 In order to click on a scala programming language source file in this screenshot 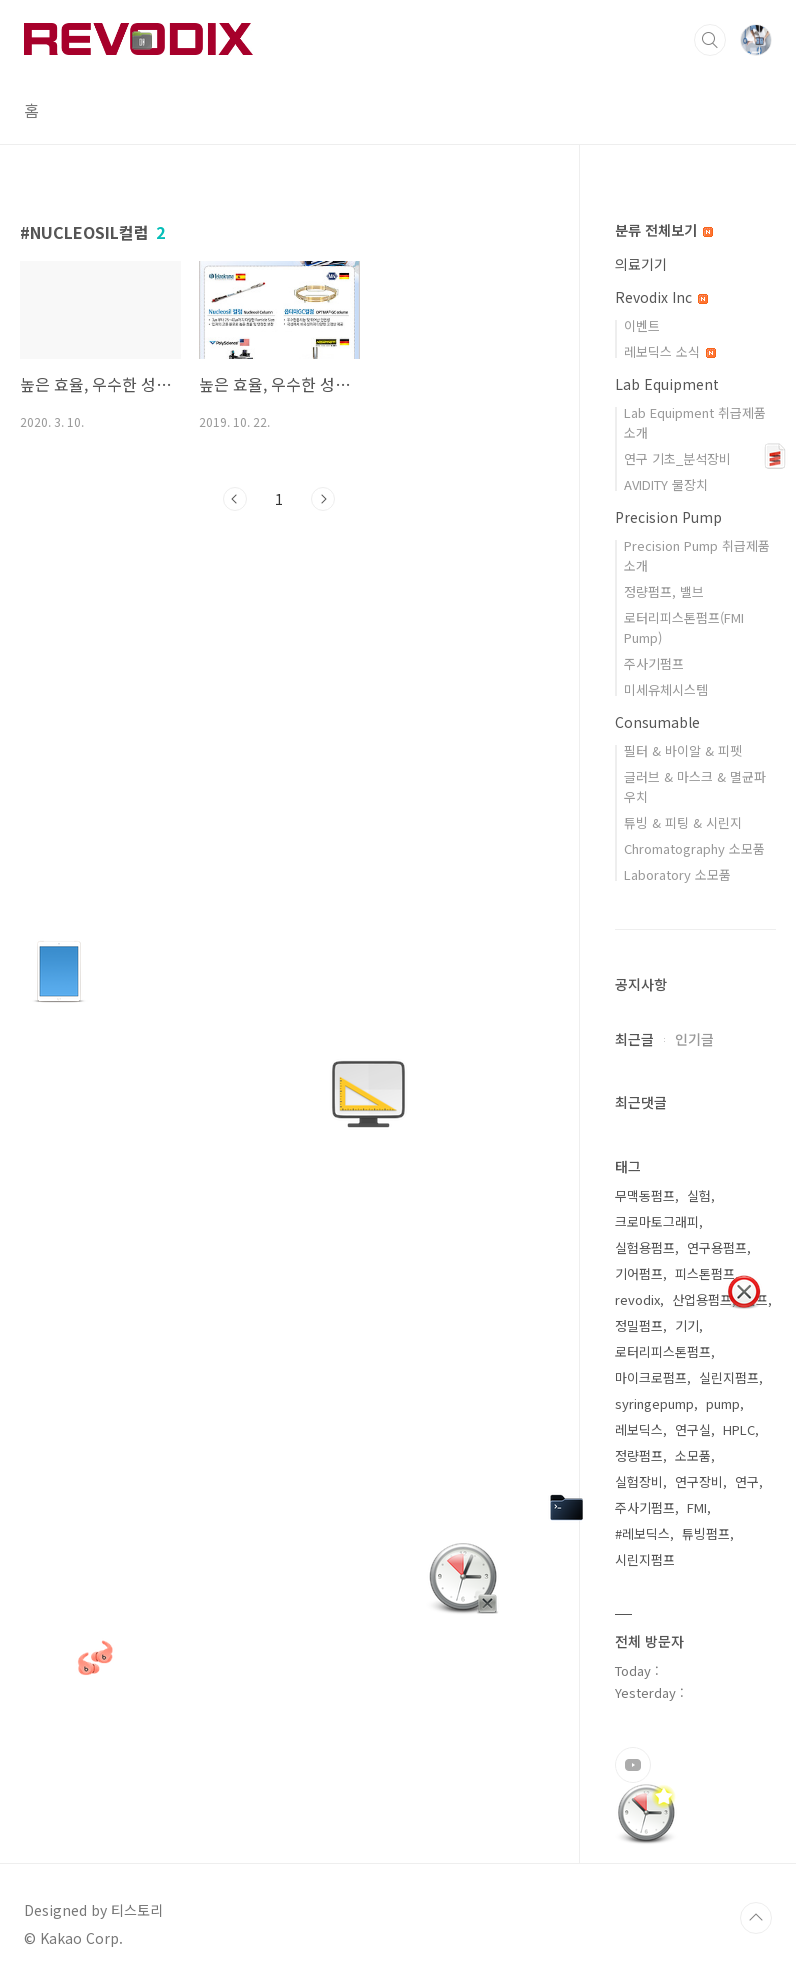, I will do `click(775, 456)`.